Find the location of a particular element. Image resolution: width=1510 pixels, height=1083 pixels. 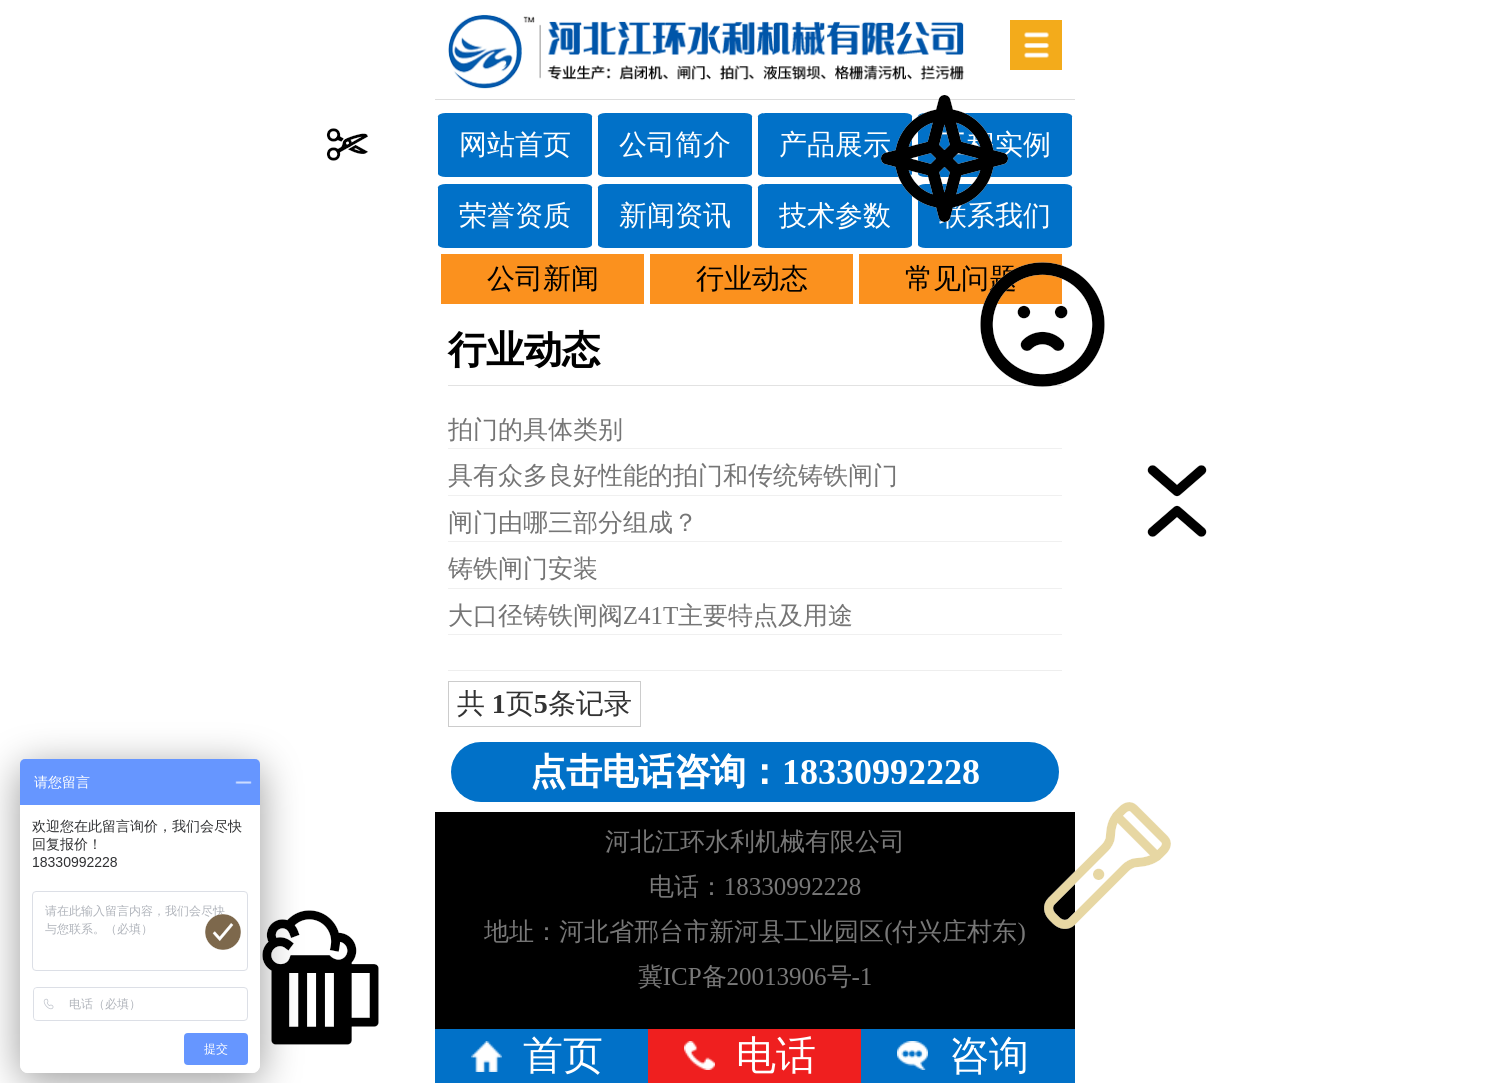

indicates a completed or successful action is located at coordinates (223, 932).